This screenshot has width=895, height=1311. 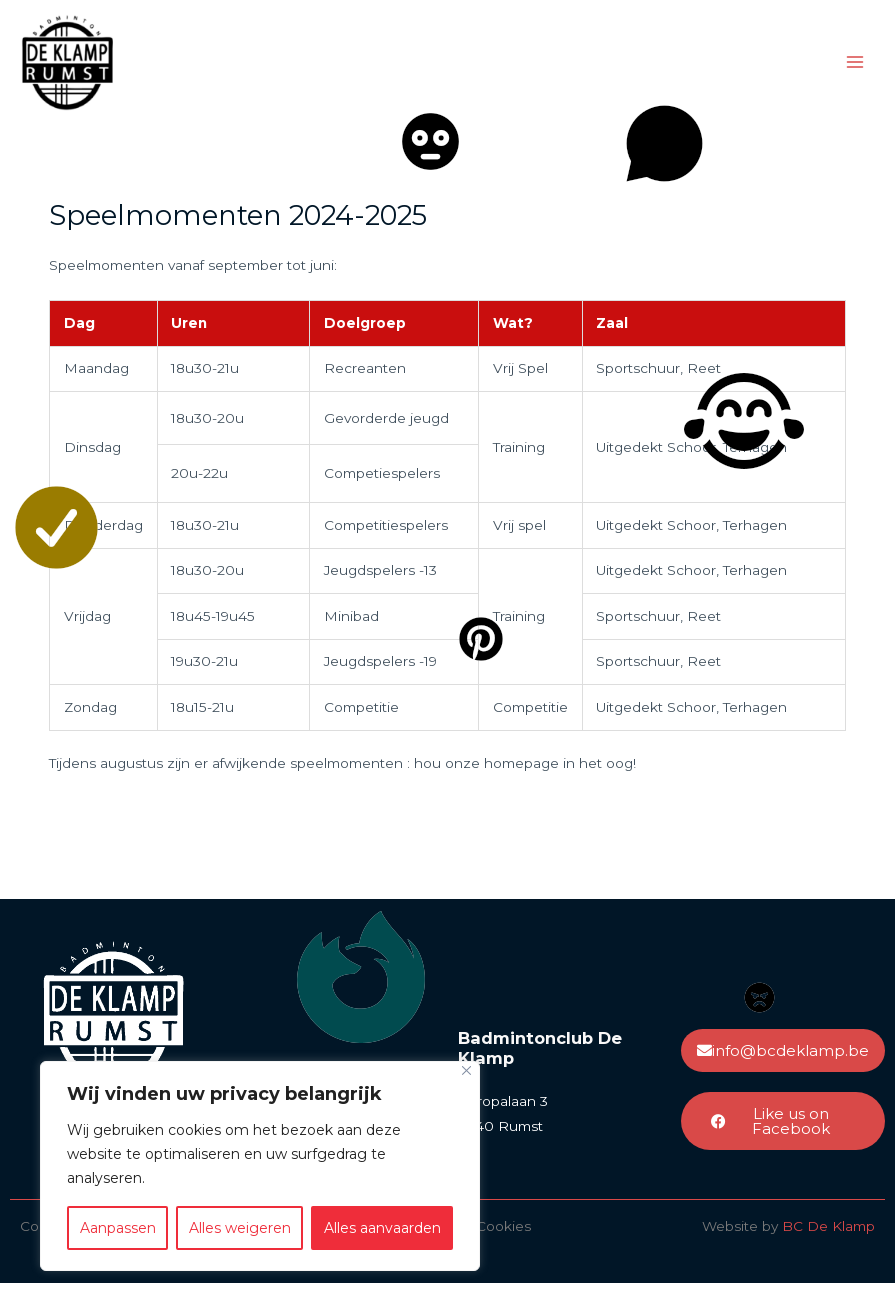 What do you see at coordinates (481, 639) in the screenshot?
I see `open the Pinterest app` at bounding box center [481, 639].